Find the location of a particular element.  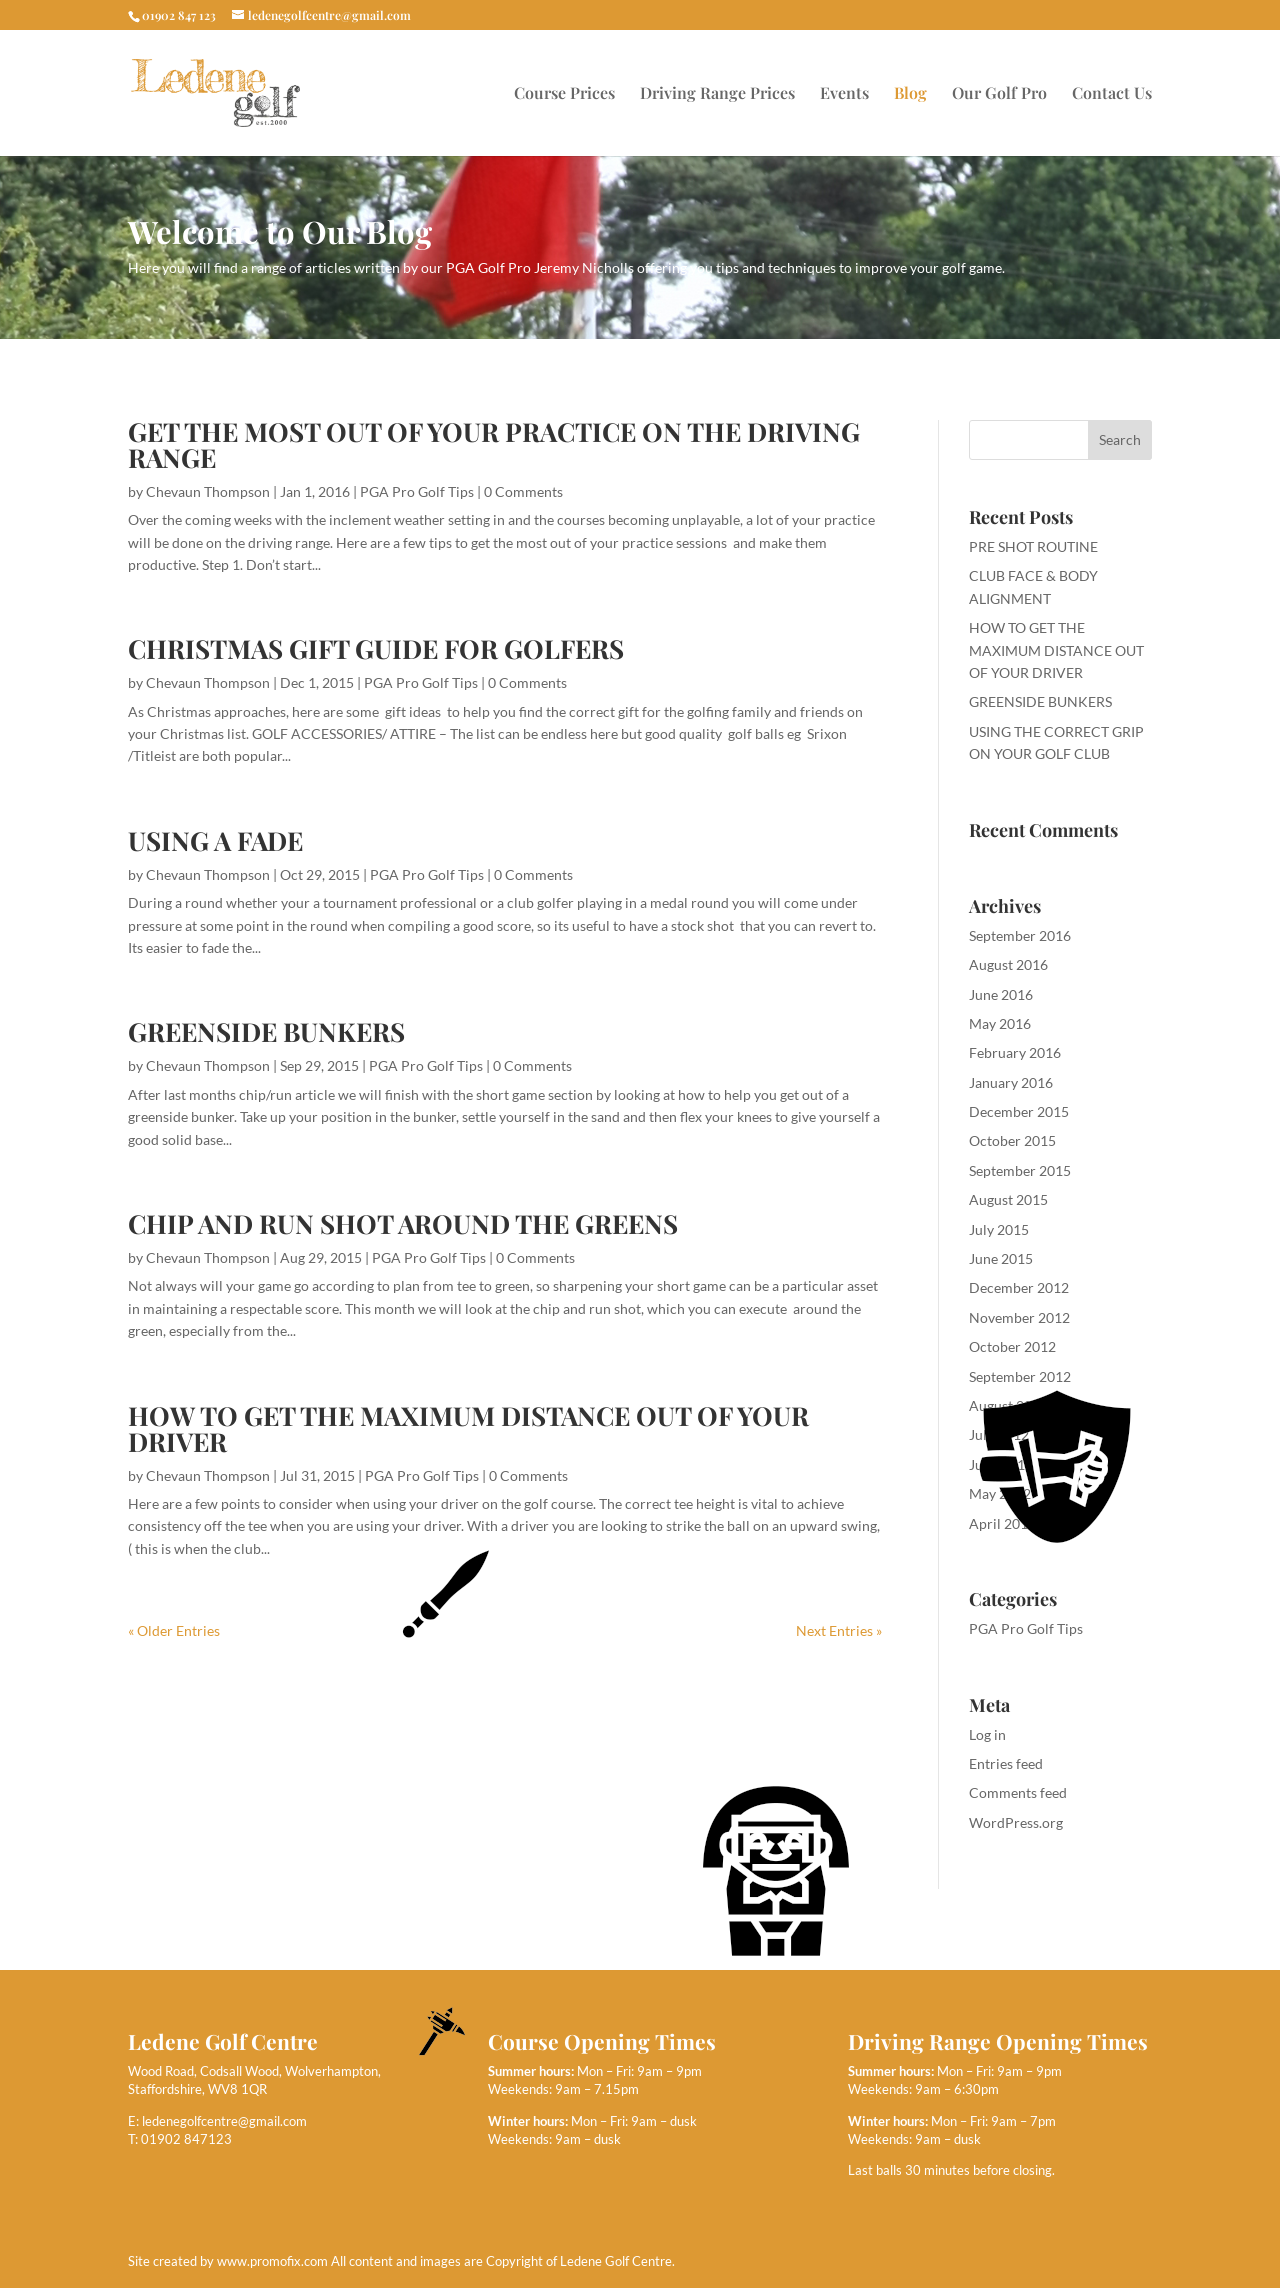

view colombian cultural artifacts is located at coordinates (776, 1871).